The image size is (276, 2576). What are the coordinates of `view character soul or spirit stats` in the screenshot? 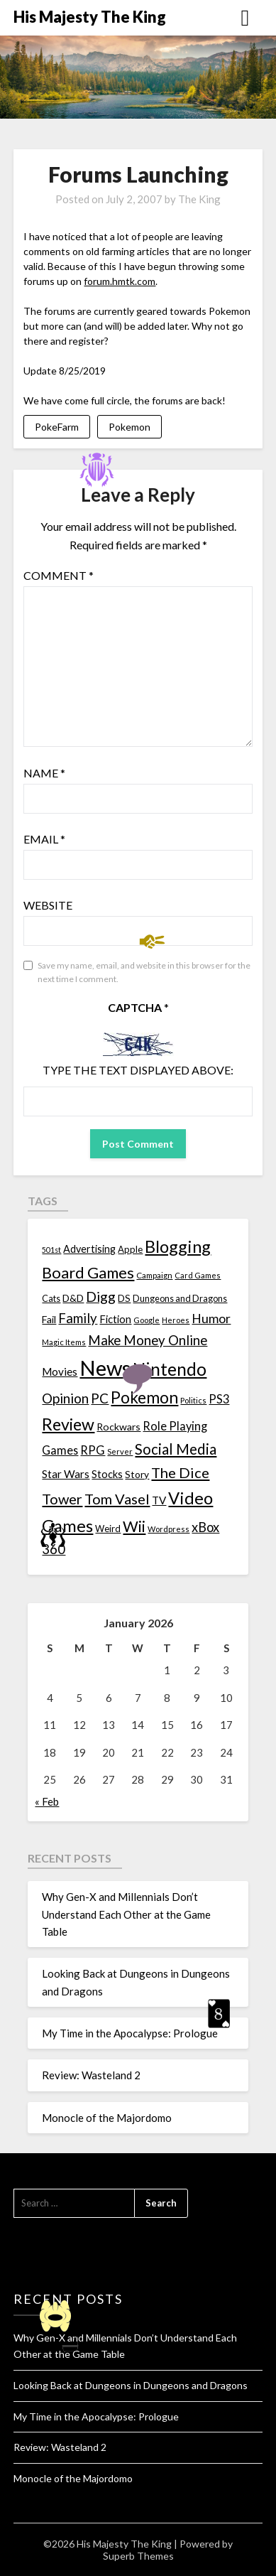 It's located at (53, 1534).